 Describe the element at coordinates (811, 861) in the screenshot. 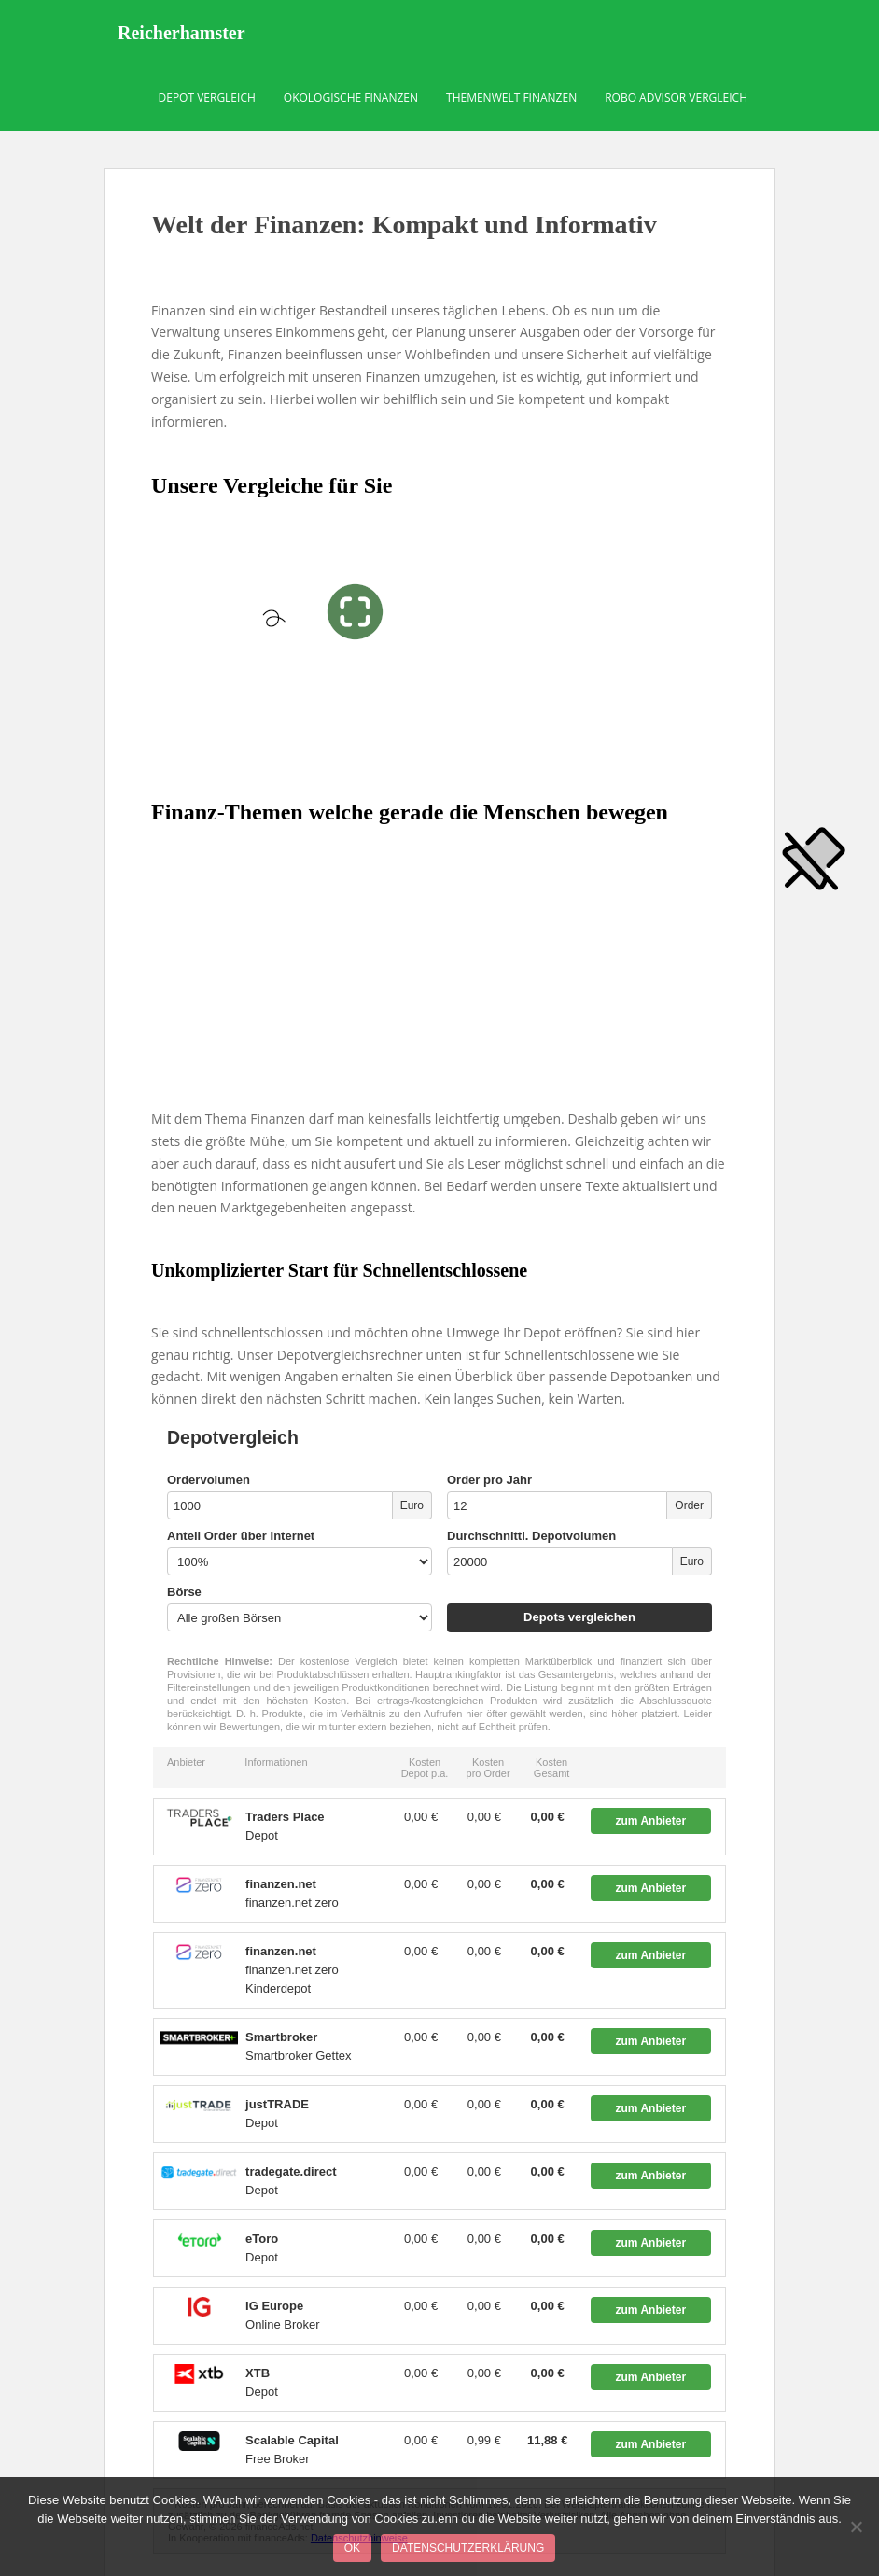

I see `unpin this item` at that location.